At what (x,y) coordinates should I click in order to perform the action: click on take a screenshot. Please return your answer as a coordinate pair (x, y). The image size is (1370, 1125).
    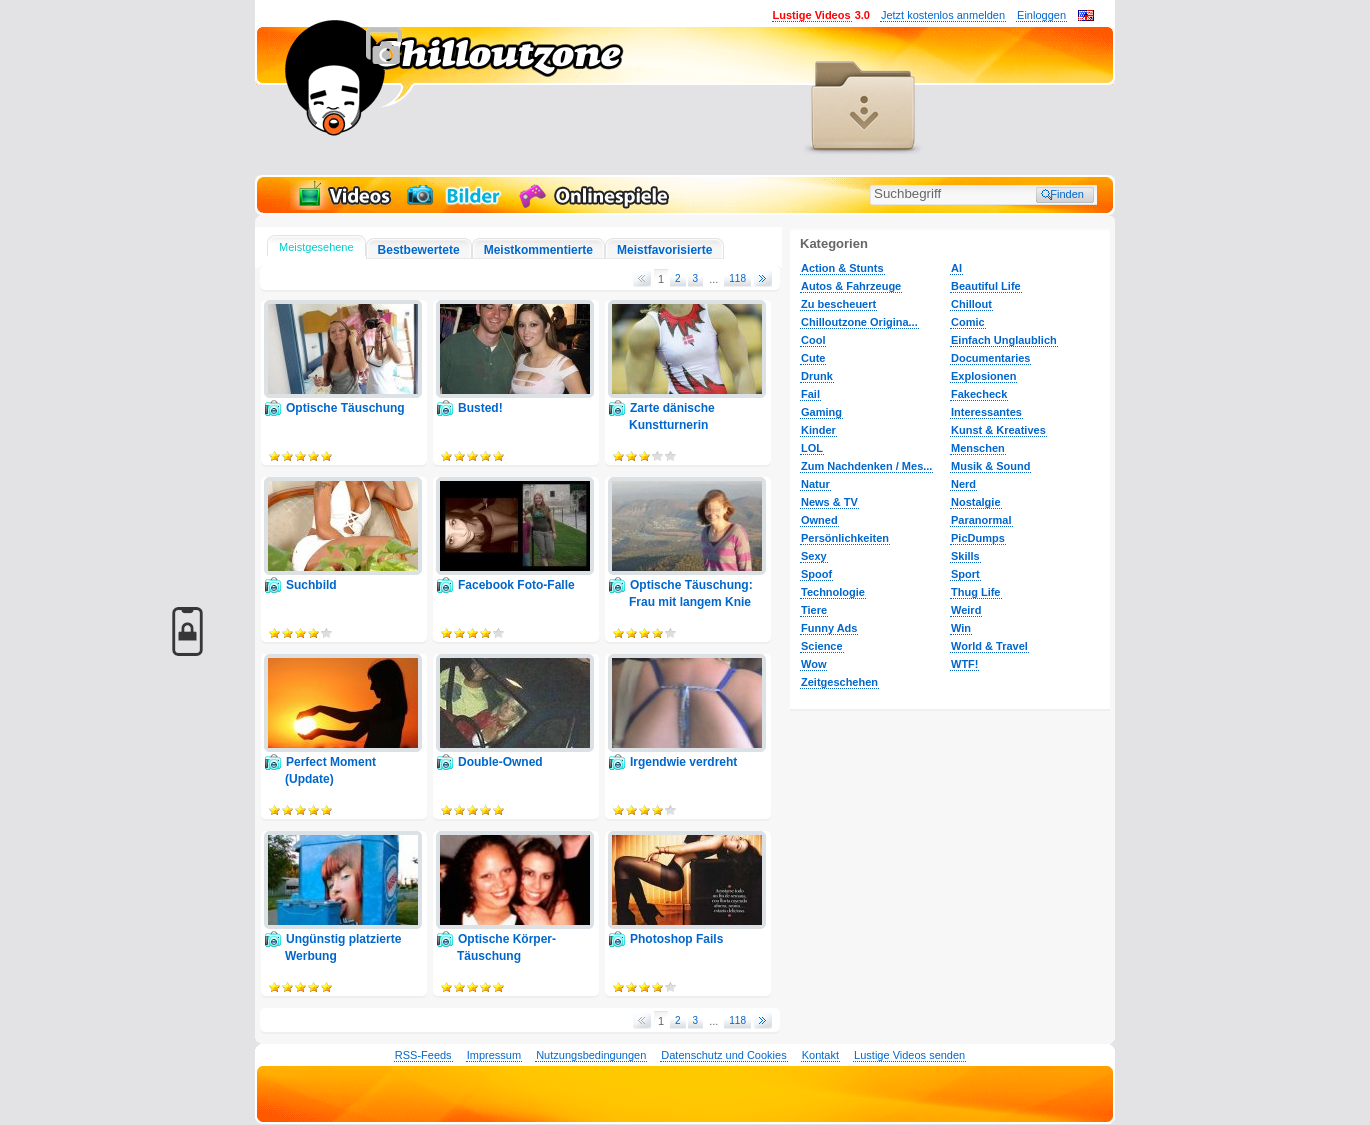
    Looking at the image, I should click on (384, 46).